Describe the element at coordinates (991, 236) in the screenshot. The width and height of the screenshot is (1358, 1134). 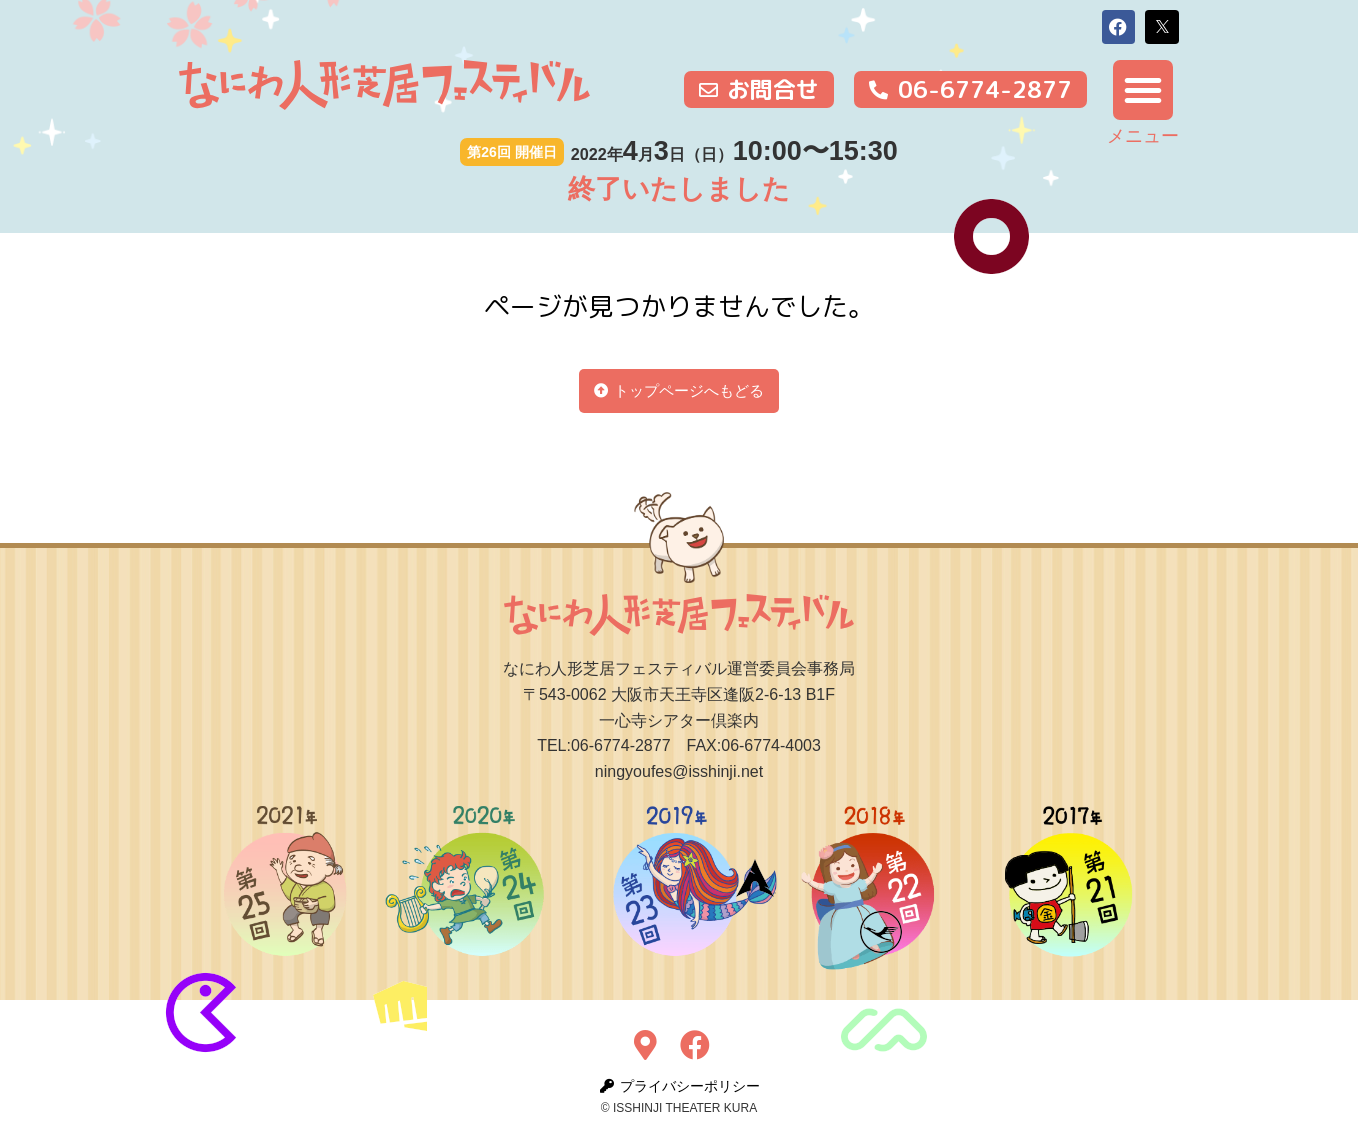
I see `osano privacy platform logo` at that location.